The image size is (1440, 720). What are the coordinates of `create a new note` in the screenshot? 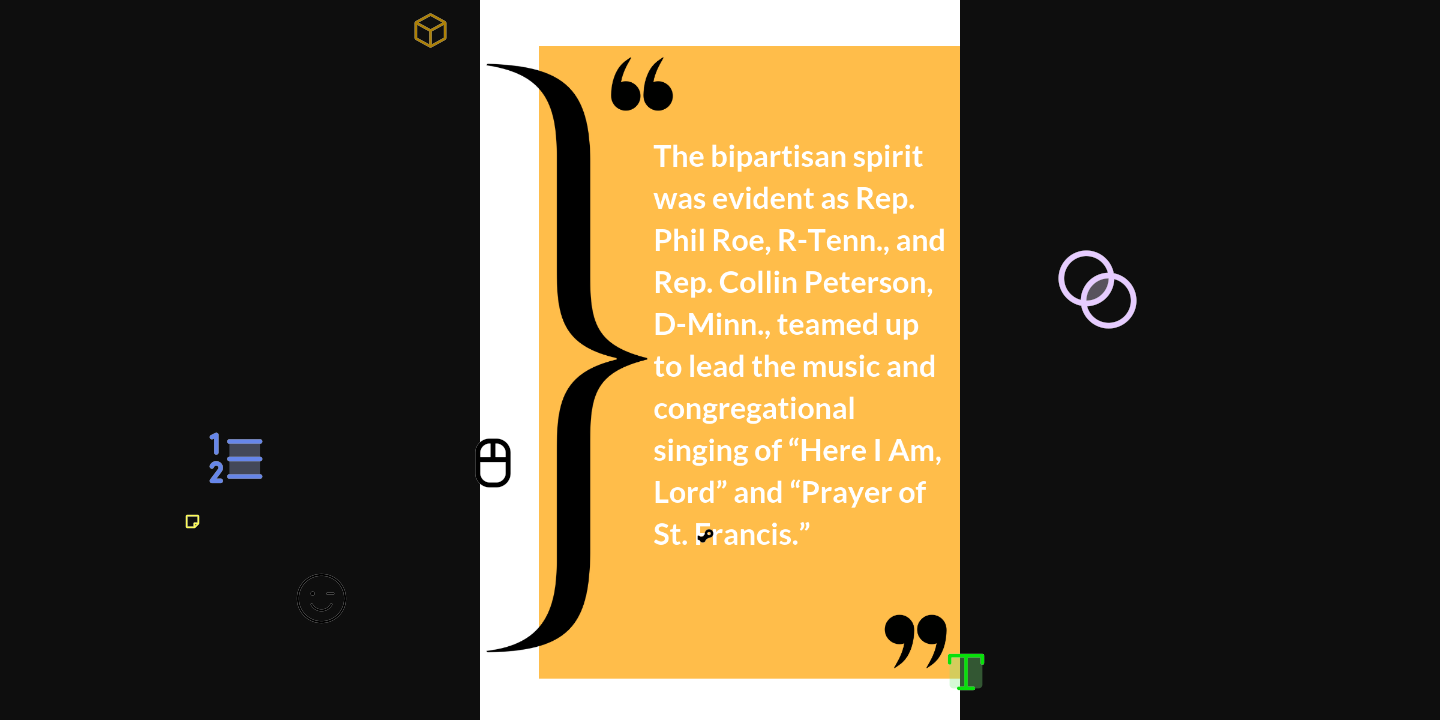 It's located at (192, 521).